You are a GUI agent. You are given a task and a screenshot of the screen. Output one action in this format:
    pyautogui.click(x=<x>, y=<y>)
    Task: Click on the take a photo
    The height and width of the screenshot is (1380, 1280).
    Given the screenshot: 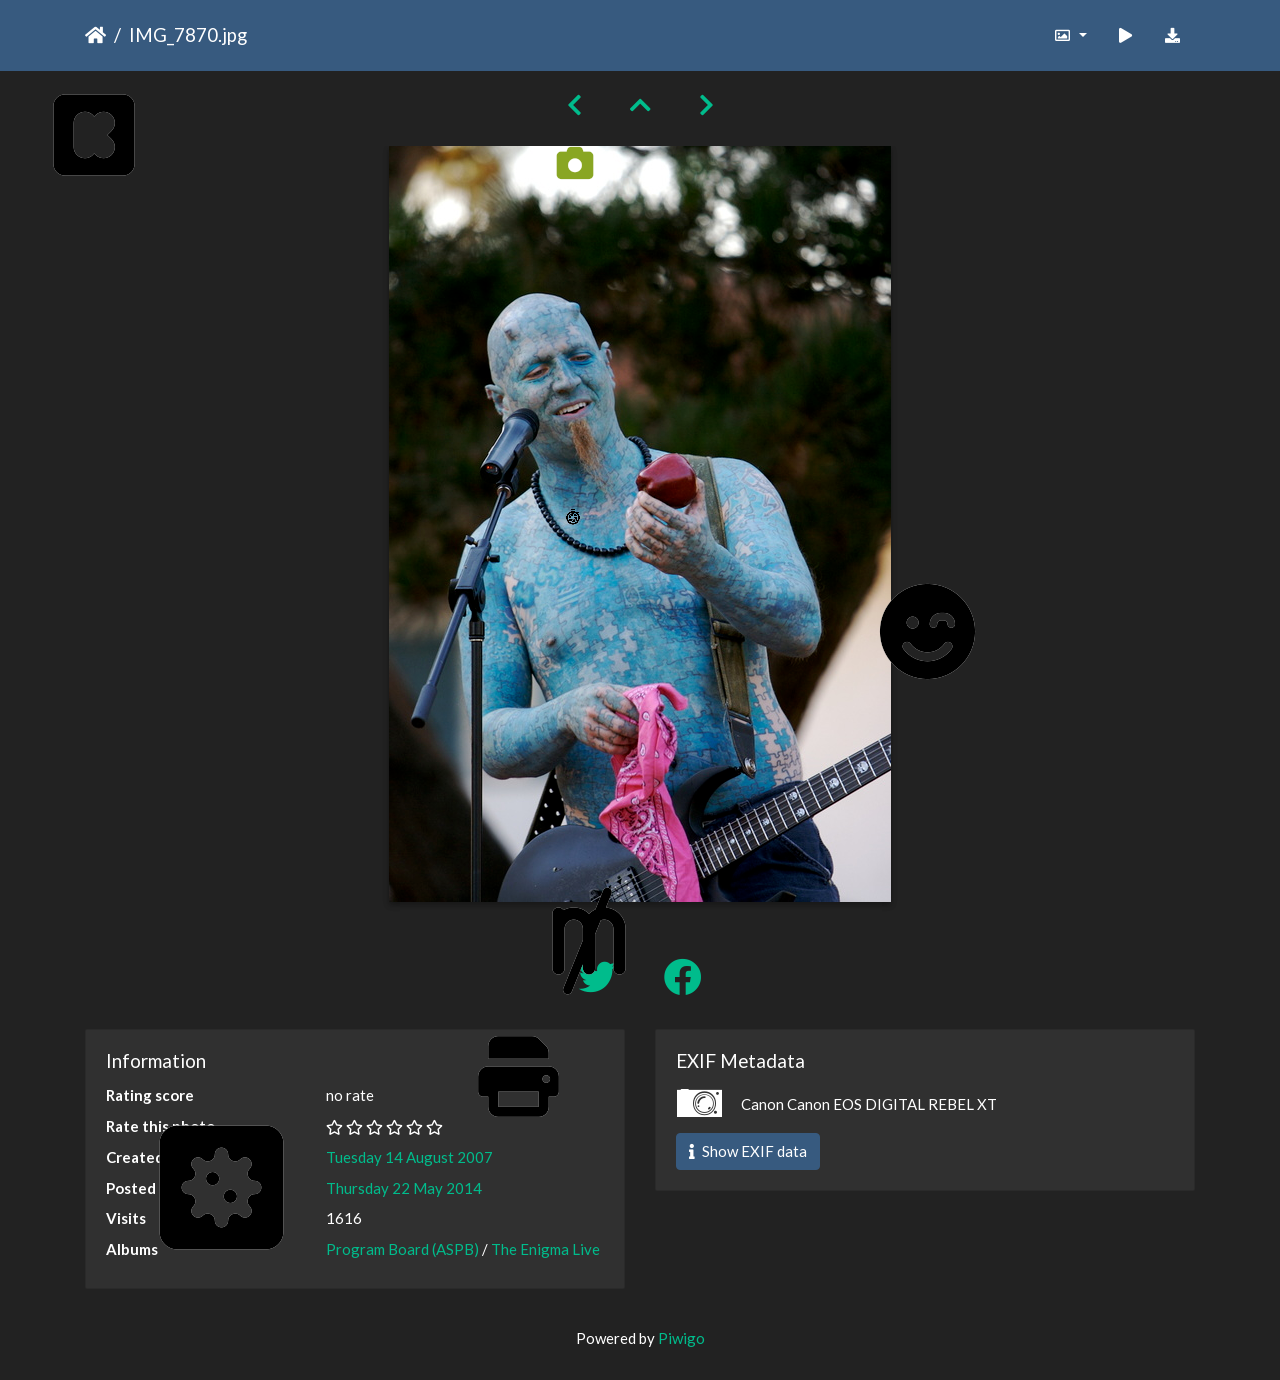 What is the action you would take?
    pyautogui.click(x=575, y=163)
    